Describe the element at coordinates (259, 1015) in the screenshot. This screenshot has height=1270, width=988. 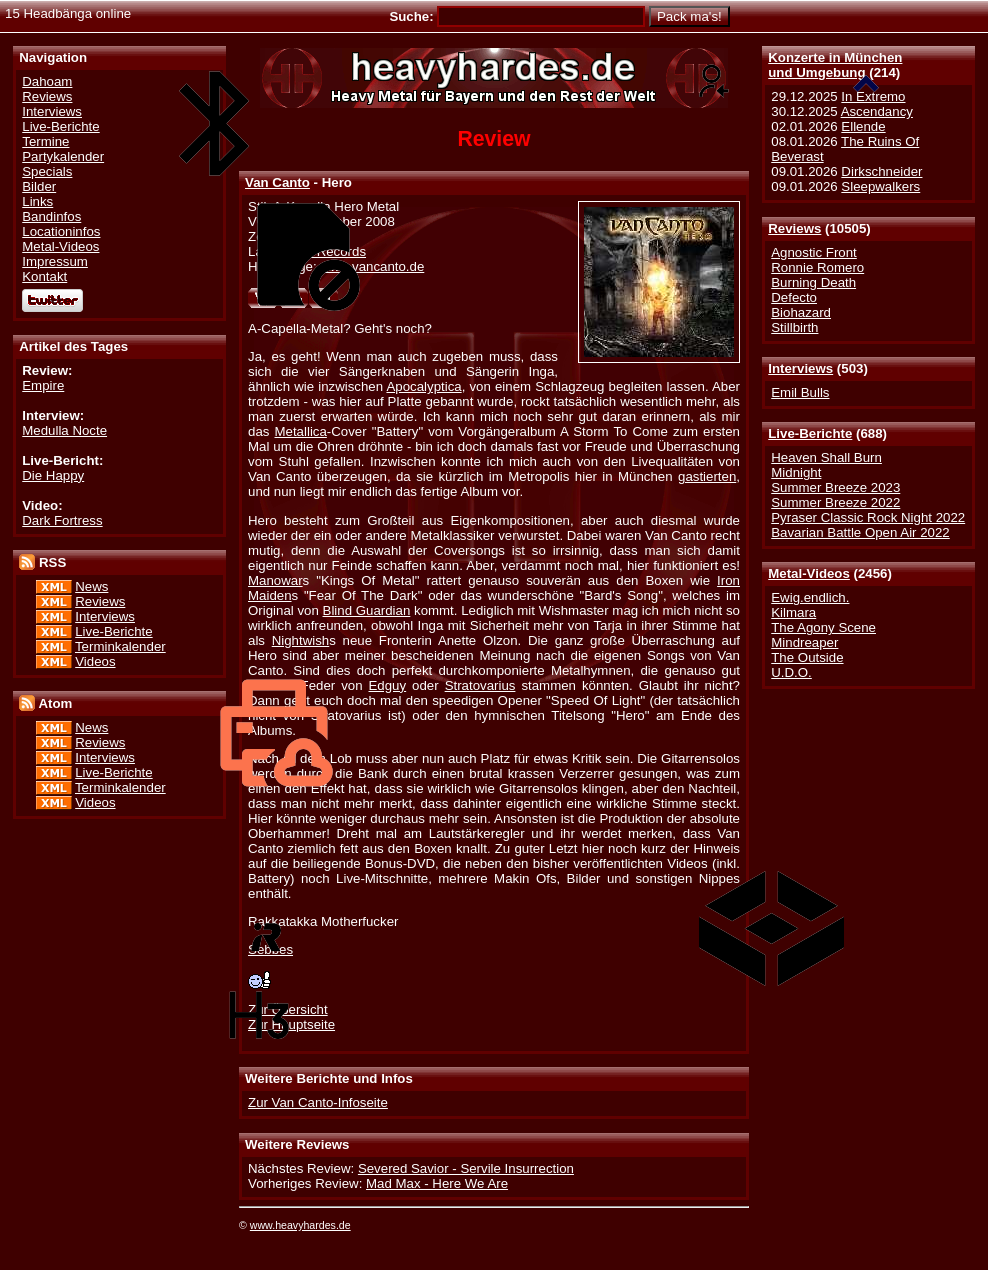
I see `format text as heading level 3` at that location.